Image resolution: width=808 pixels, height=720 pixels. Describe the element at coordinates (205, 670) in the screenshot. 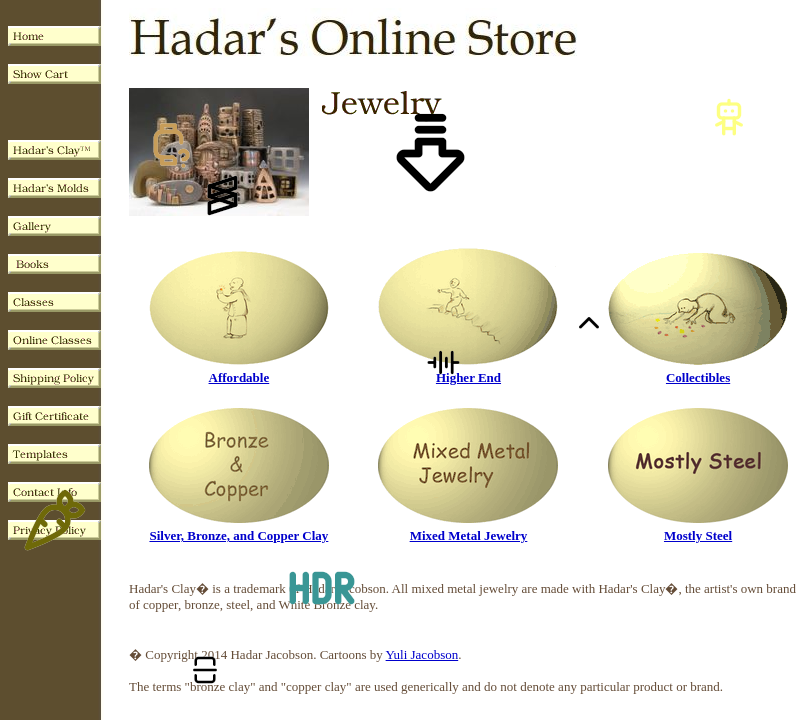

I see `split view vertically` at that location.